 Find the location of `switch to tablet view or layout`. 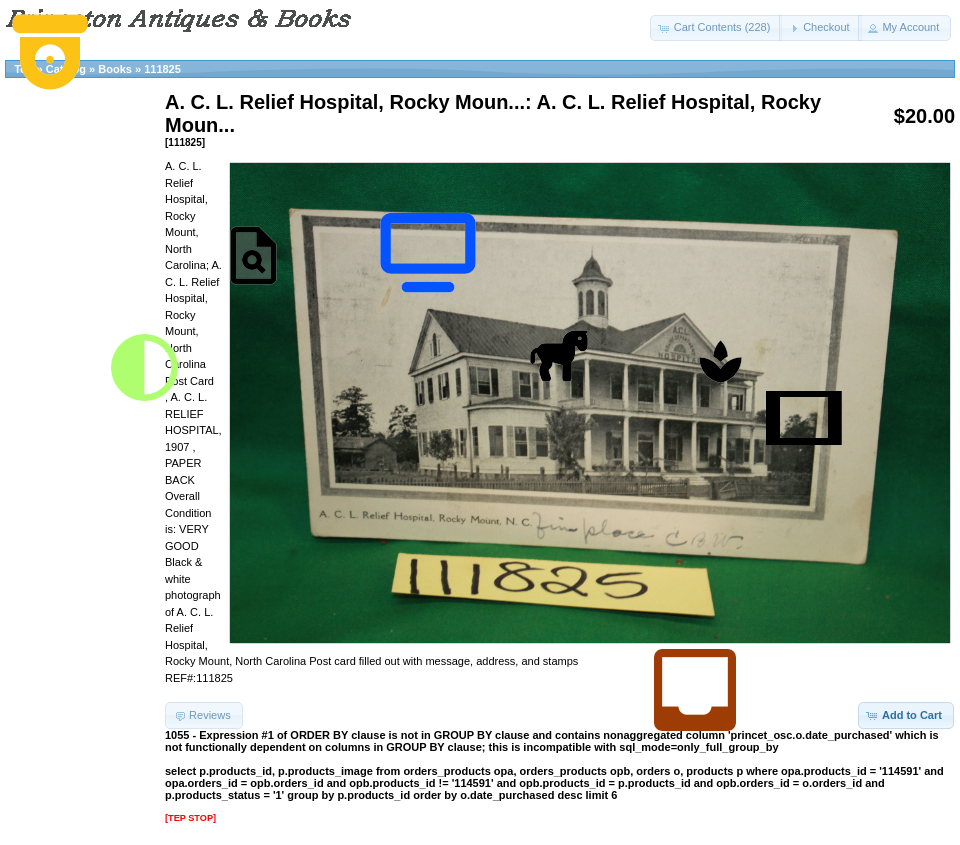

switch to tablet view or layout is located at coordinates (804, 418).